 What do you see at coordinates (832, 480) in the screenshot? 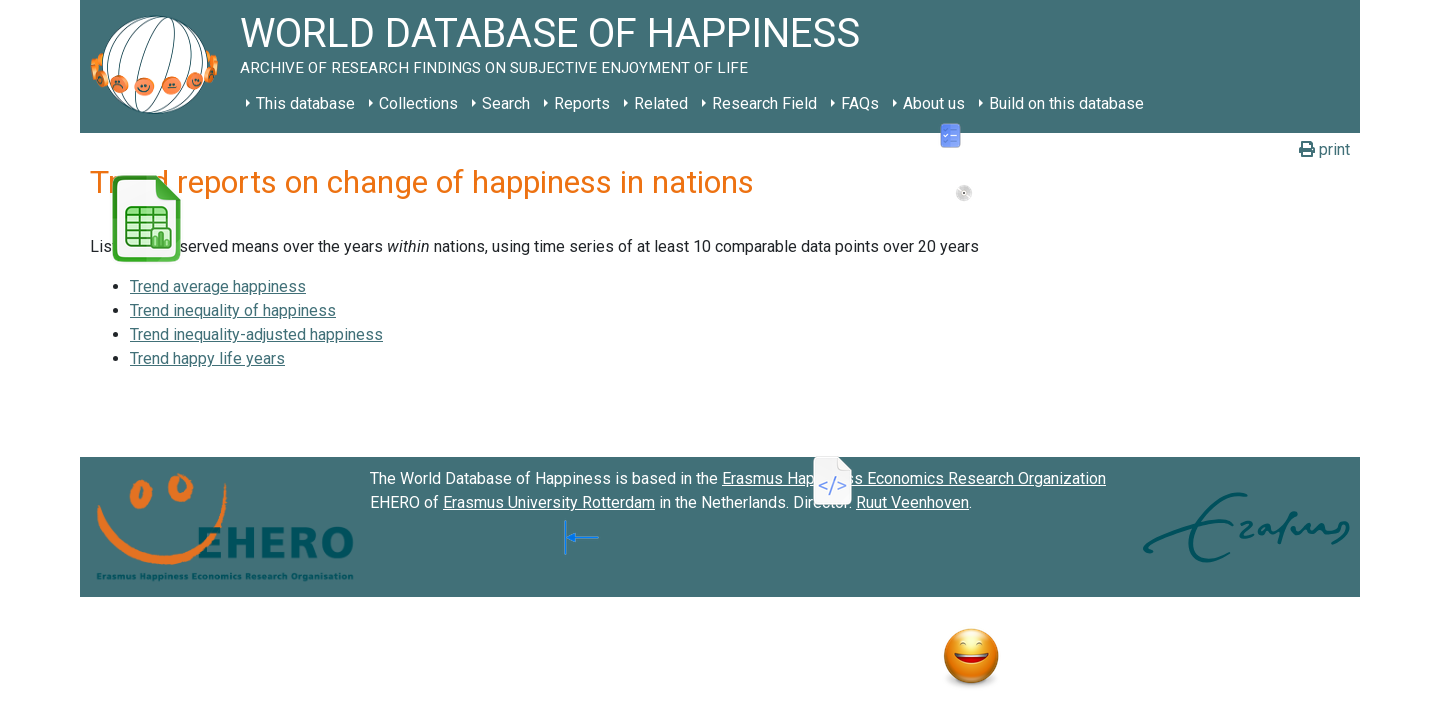
I see `an html file or web document` at bounding box center [832, 480].